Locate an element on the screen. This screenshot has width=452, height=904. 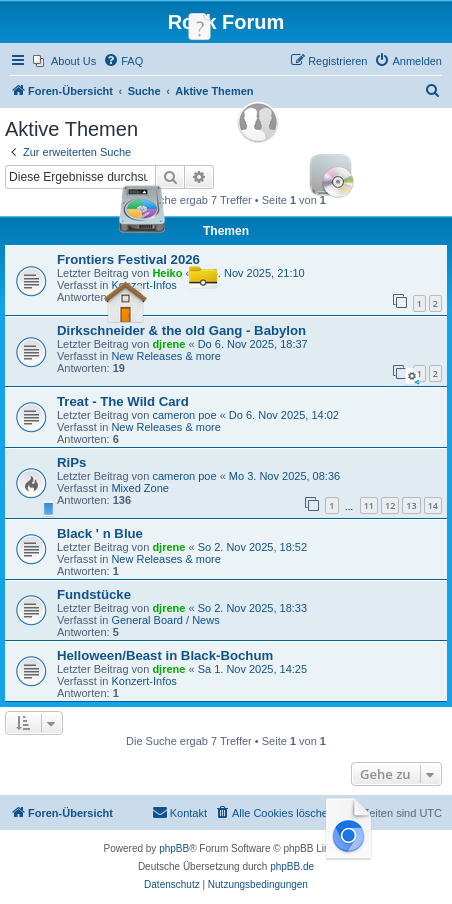
view disk partitions on a multi-partition drive is located at coordinates (142, 209).